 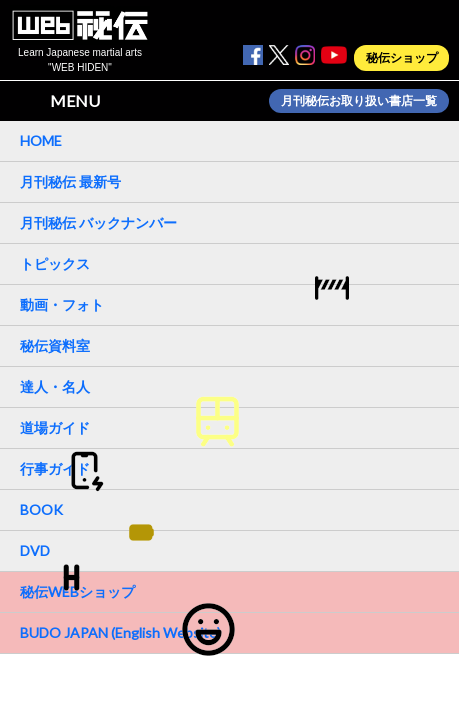 I want to click on view tram or light rail transit options, so click(x=217, y=420).